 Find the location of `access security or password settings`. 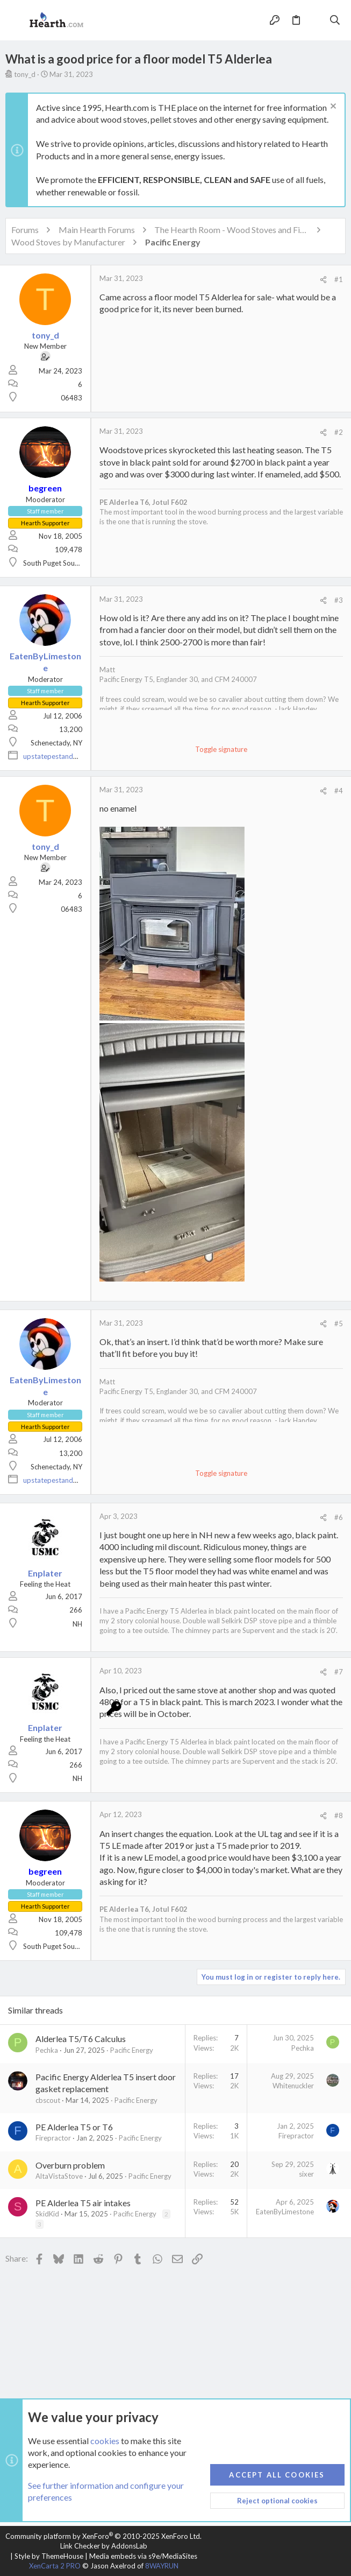

access security or password settings is located at coordinates (114, 1708).